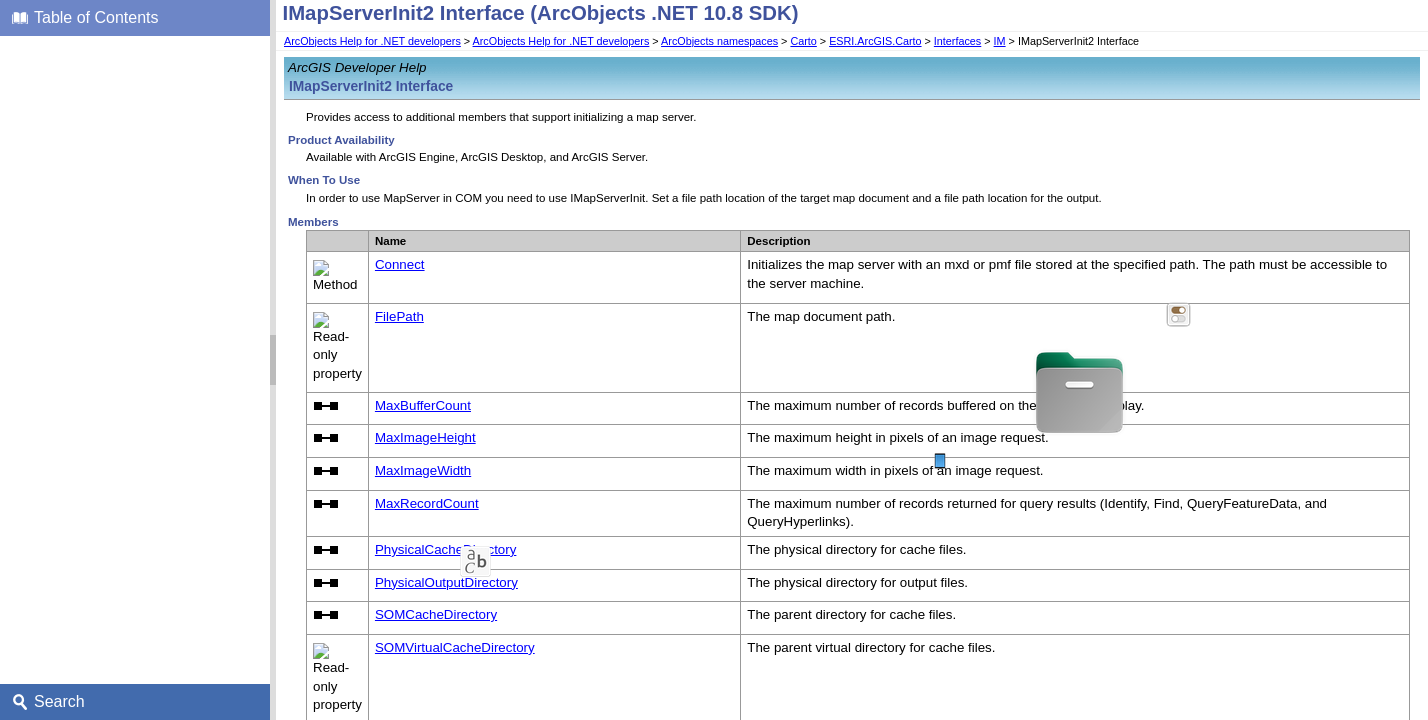  I want to click on iPad device connected to this computer, so click(940, 461).